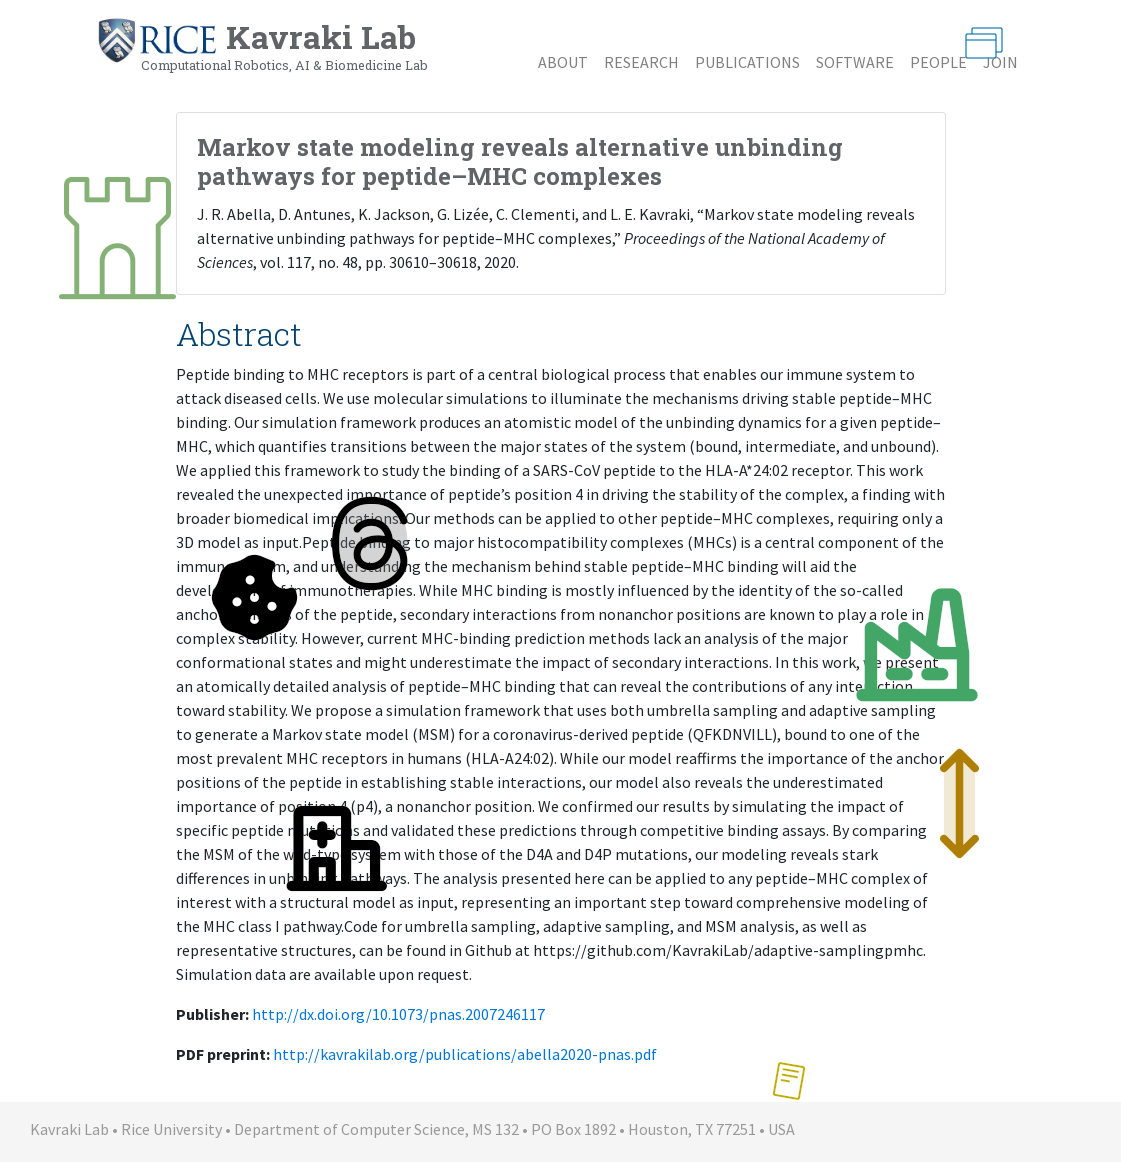  What do you see at coordinates (332, 848) in the screenshot?
I see `find nearby hospitals or medical facilities` at bounding box center [332, 848].